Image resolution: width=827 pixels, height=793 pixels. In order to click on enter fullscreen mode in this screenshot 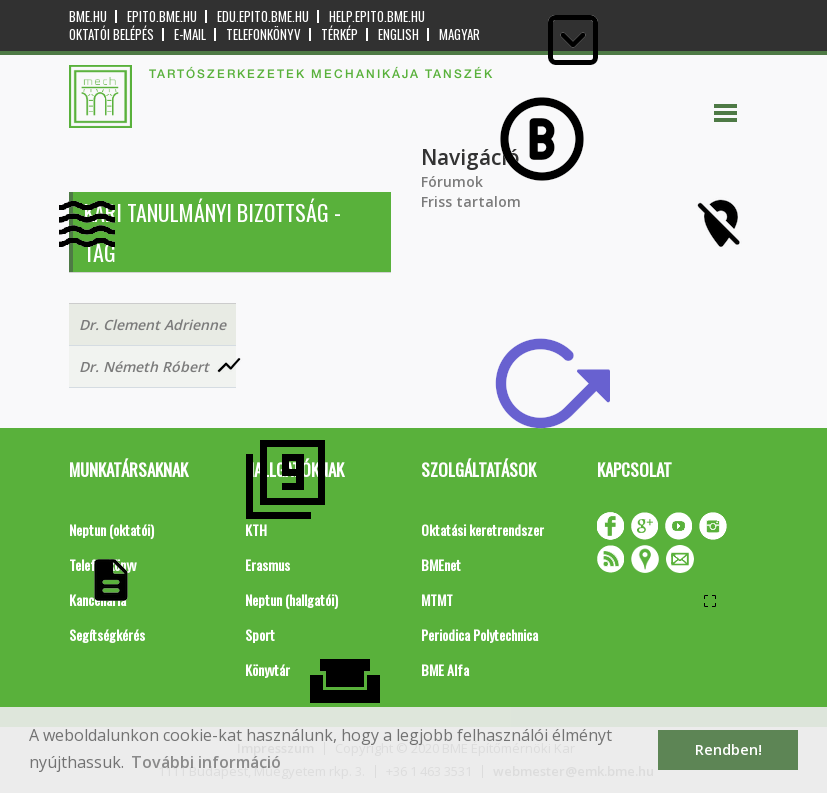, I will do `click(710, 601)`.